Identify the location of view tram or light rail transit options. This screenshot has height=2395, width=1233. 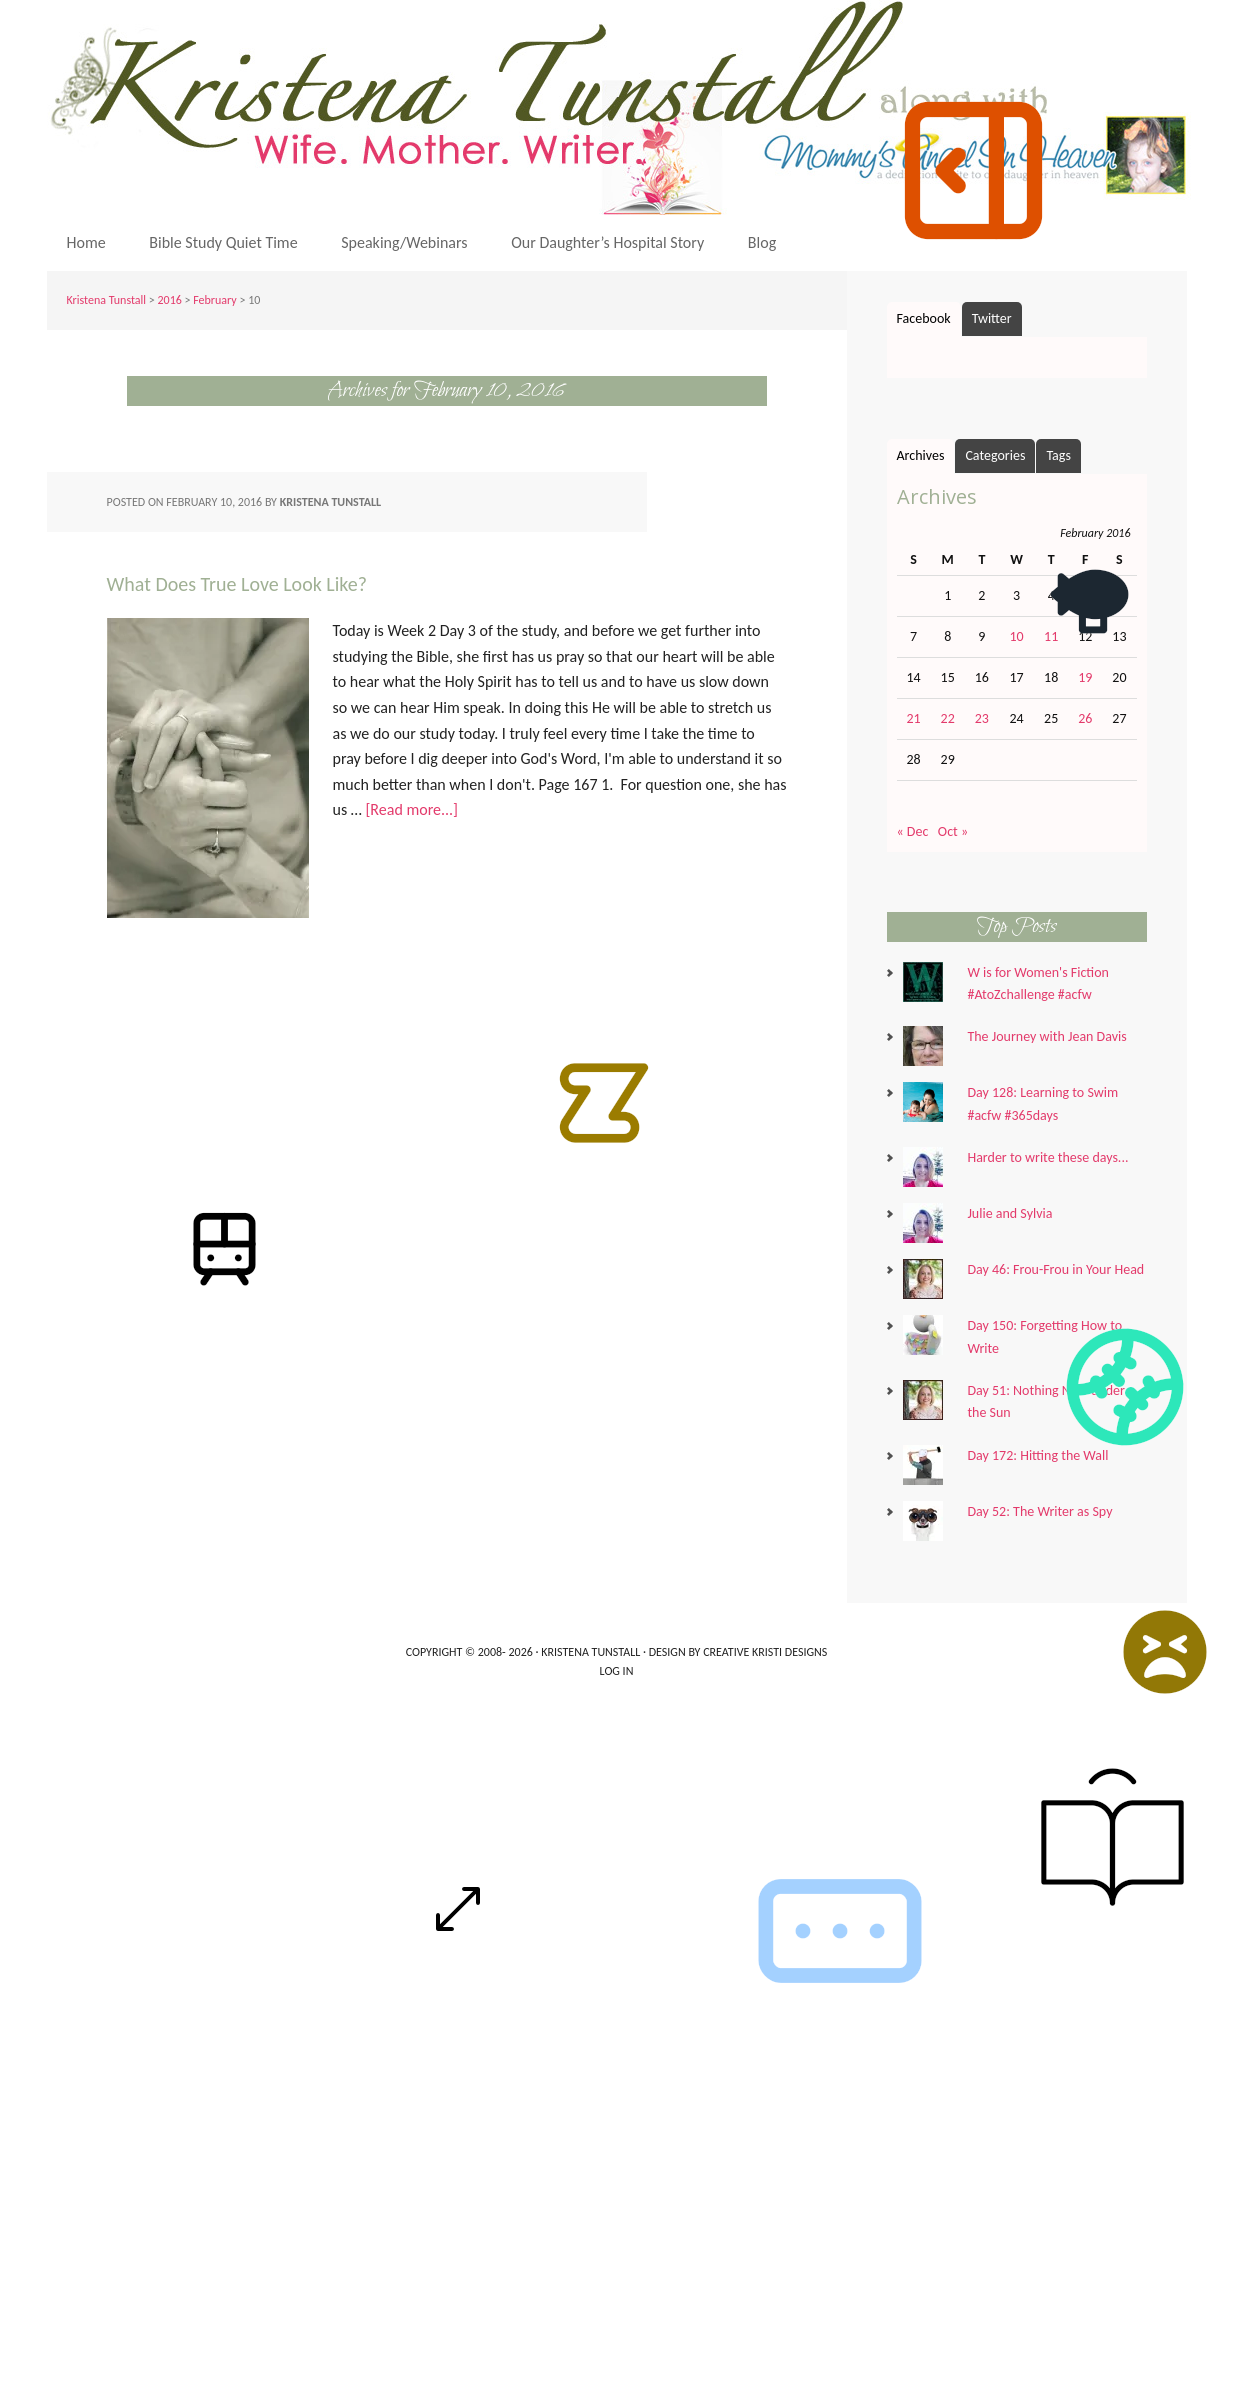
(224, 1247).